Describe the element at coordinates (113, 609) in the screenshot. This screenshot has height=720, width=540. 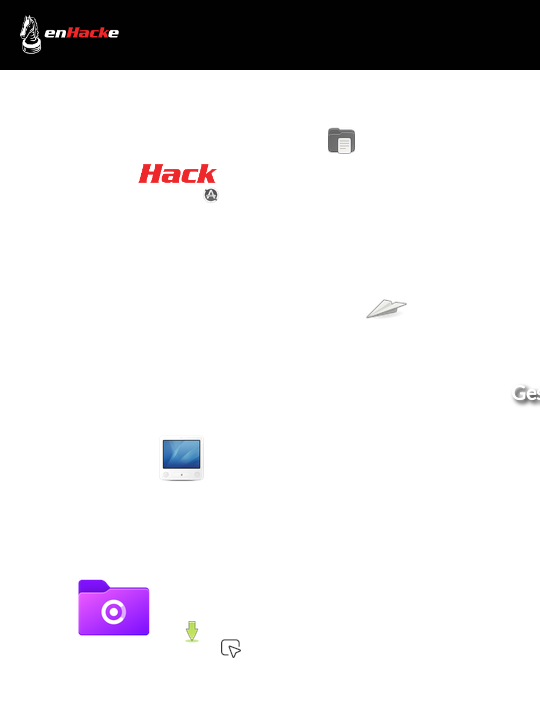
I see `open wondershare orgcharting project folder` at that location.